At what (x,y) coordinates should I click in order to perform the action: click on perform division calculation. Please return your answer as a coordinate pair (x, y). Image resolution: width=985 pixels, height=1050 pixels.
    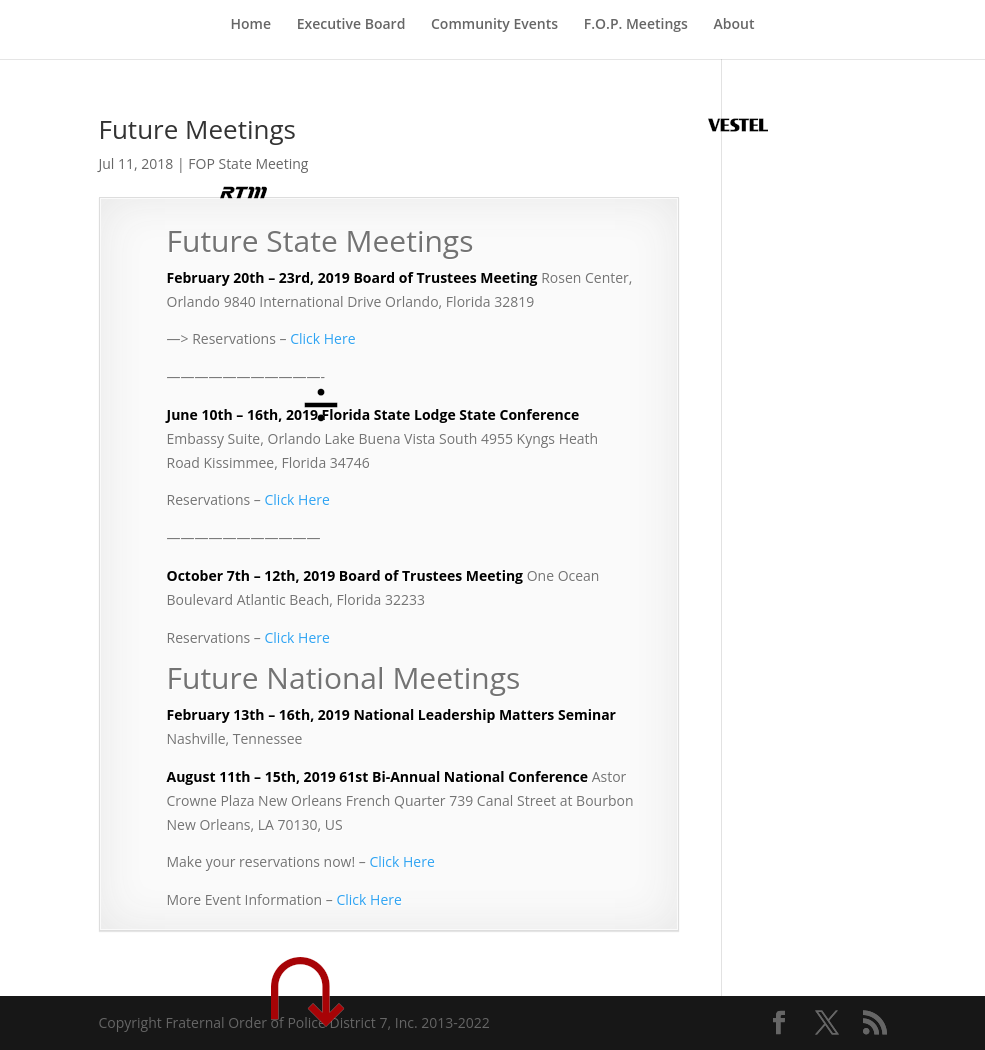
    Looking at the image, I should click on (321, 405).